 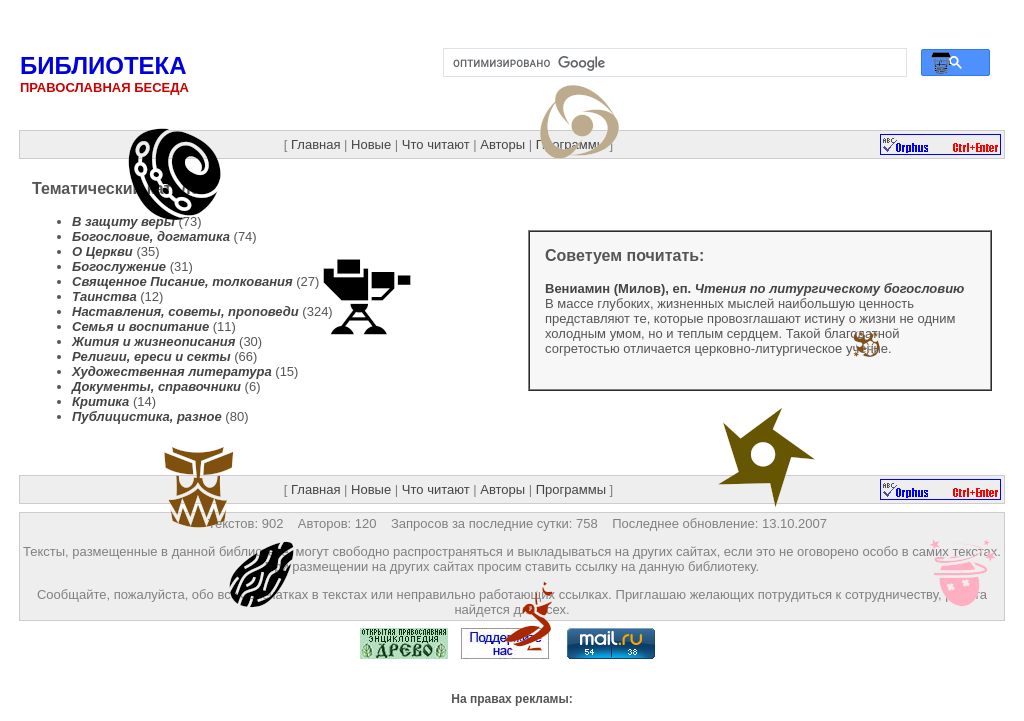 What do you see at coordinates (261, 574) in the screenshot?
I see `indicates almond or tree nut allergen warning` at bounding box center [261, 574].